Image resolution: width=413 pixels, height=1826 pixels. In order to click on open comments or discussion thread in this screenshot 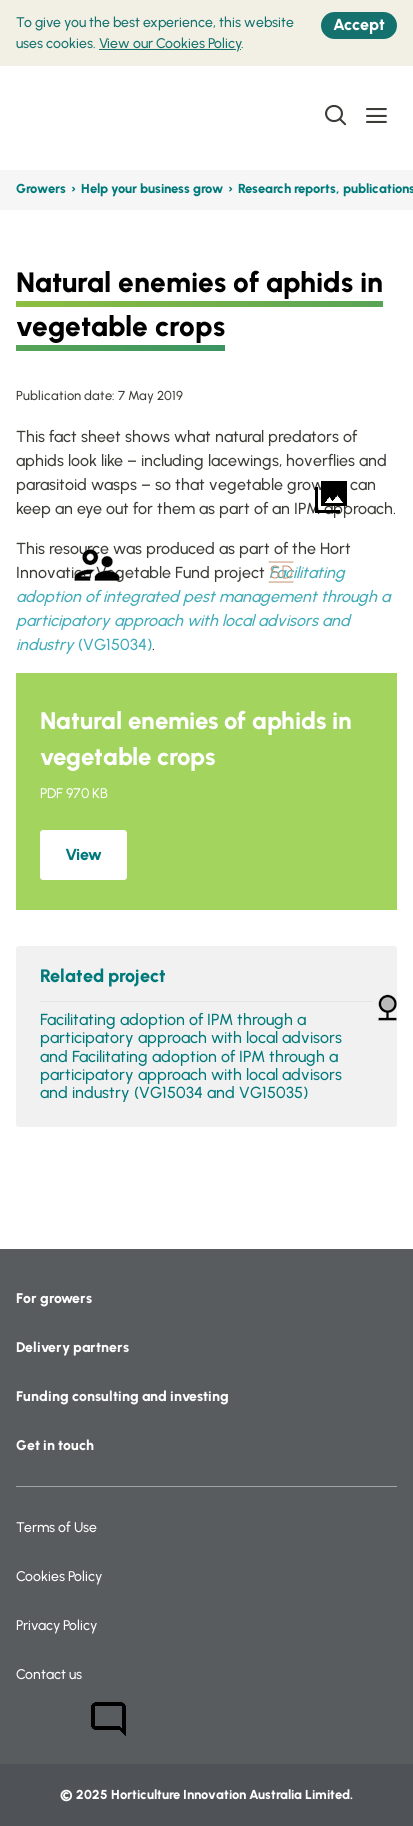, I will do `click(108, 1719)`.